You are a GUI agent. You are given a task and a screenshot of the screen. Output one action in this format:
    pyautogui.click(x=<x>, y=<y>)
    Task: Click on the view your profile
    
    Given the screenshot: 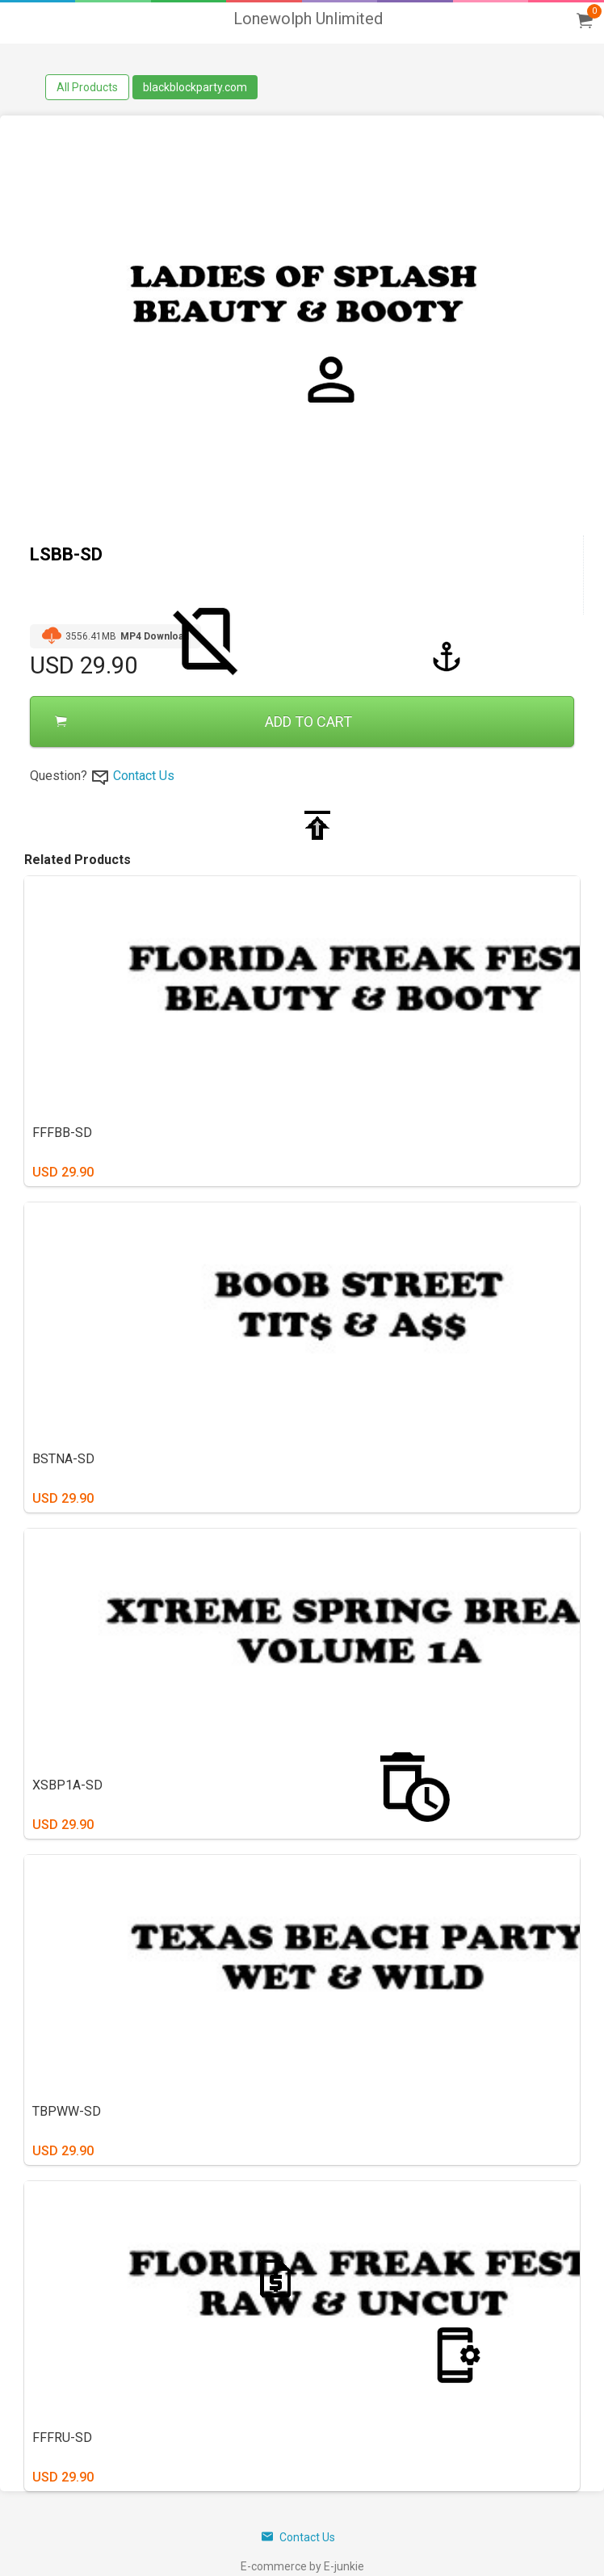 What is the action you would take?
    pyautogui.click(x=331, y=380)
    